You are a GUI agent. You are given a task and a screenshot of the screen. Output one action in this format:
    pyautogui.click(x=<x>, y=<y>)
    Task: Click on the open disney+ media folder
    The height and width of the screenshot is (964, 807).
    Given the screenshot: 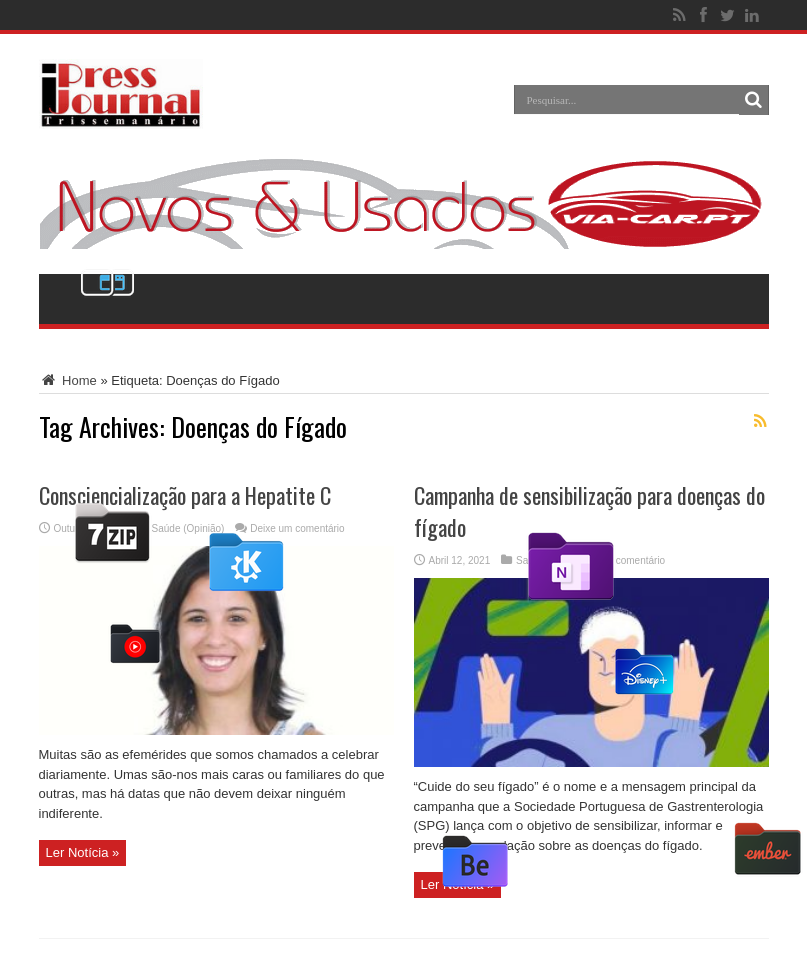 What is the action you would take?
    pyautogui.click(x=644, y=673)
    